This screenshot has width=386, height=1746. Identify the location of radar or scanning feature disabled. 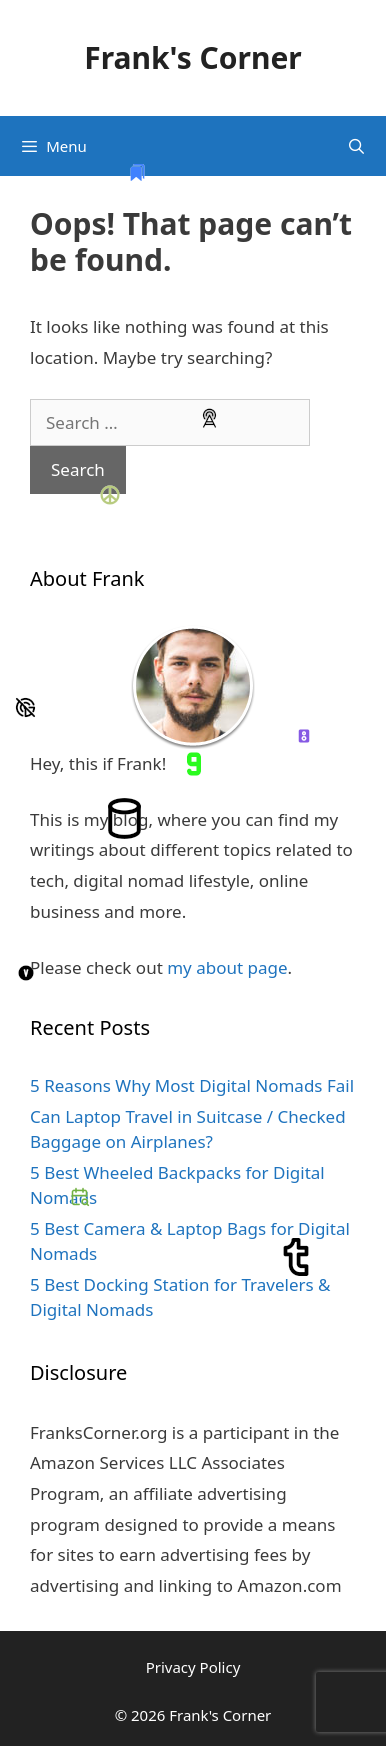
(25, 707).